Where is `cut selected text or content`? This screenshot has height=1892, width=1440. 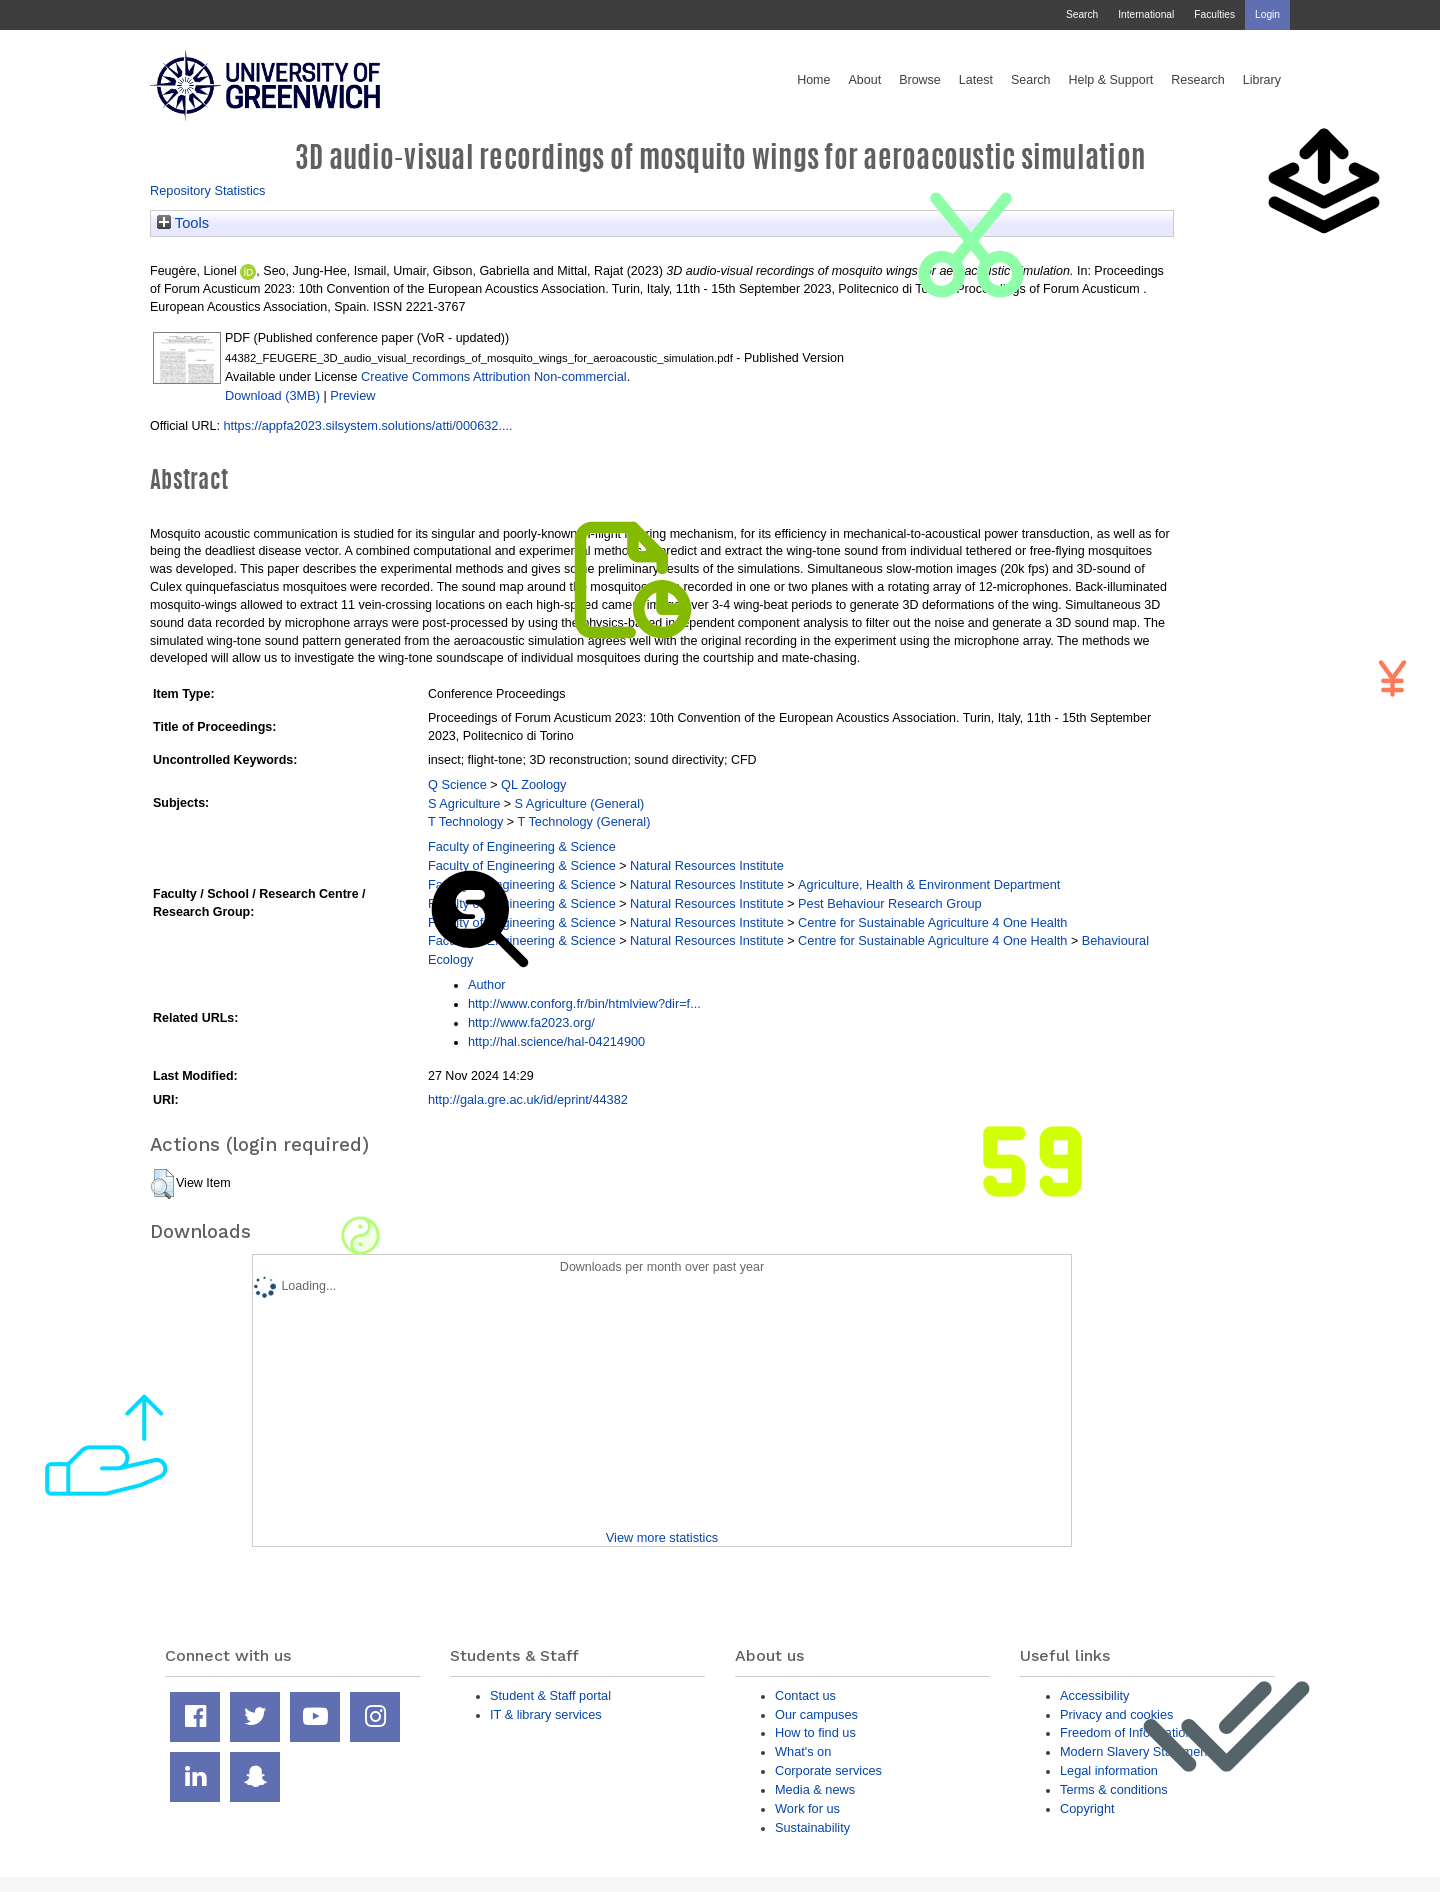
cut selected text or content is located at coordinates (971, 245).